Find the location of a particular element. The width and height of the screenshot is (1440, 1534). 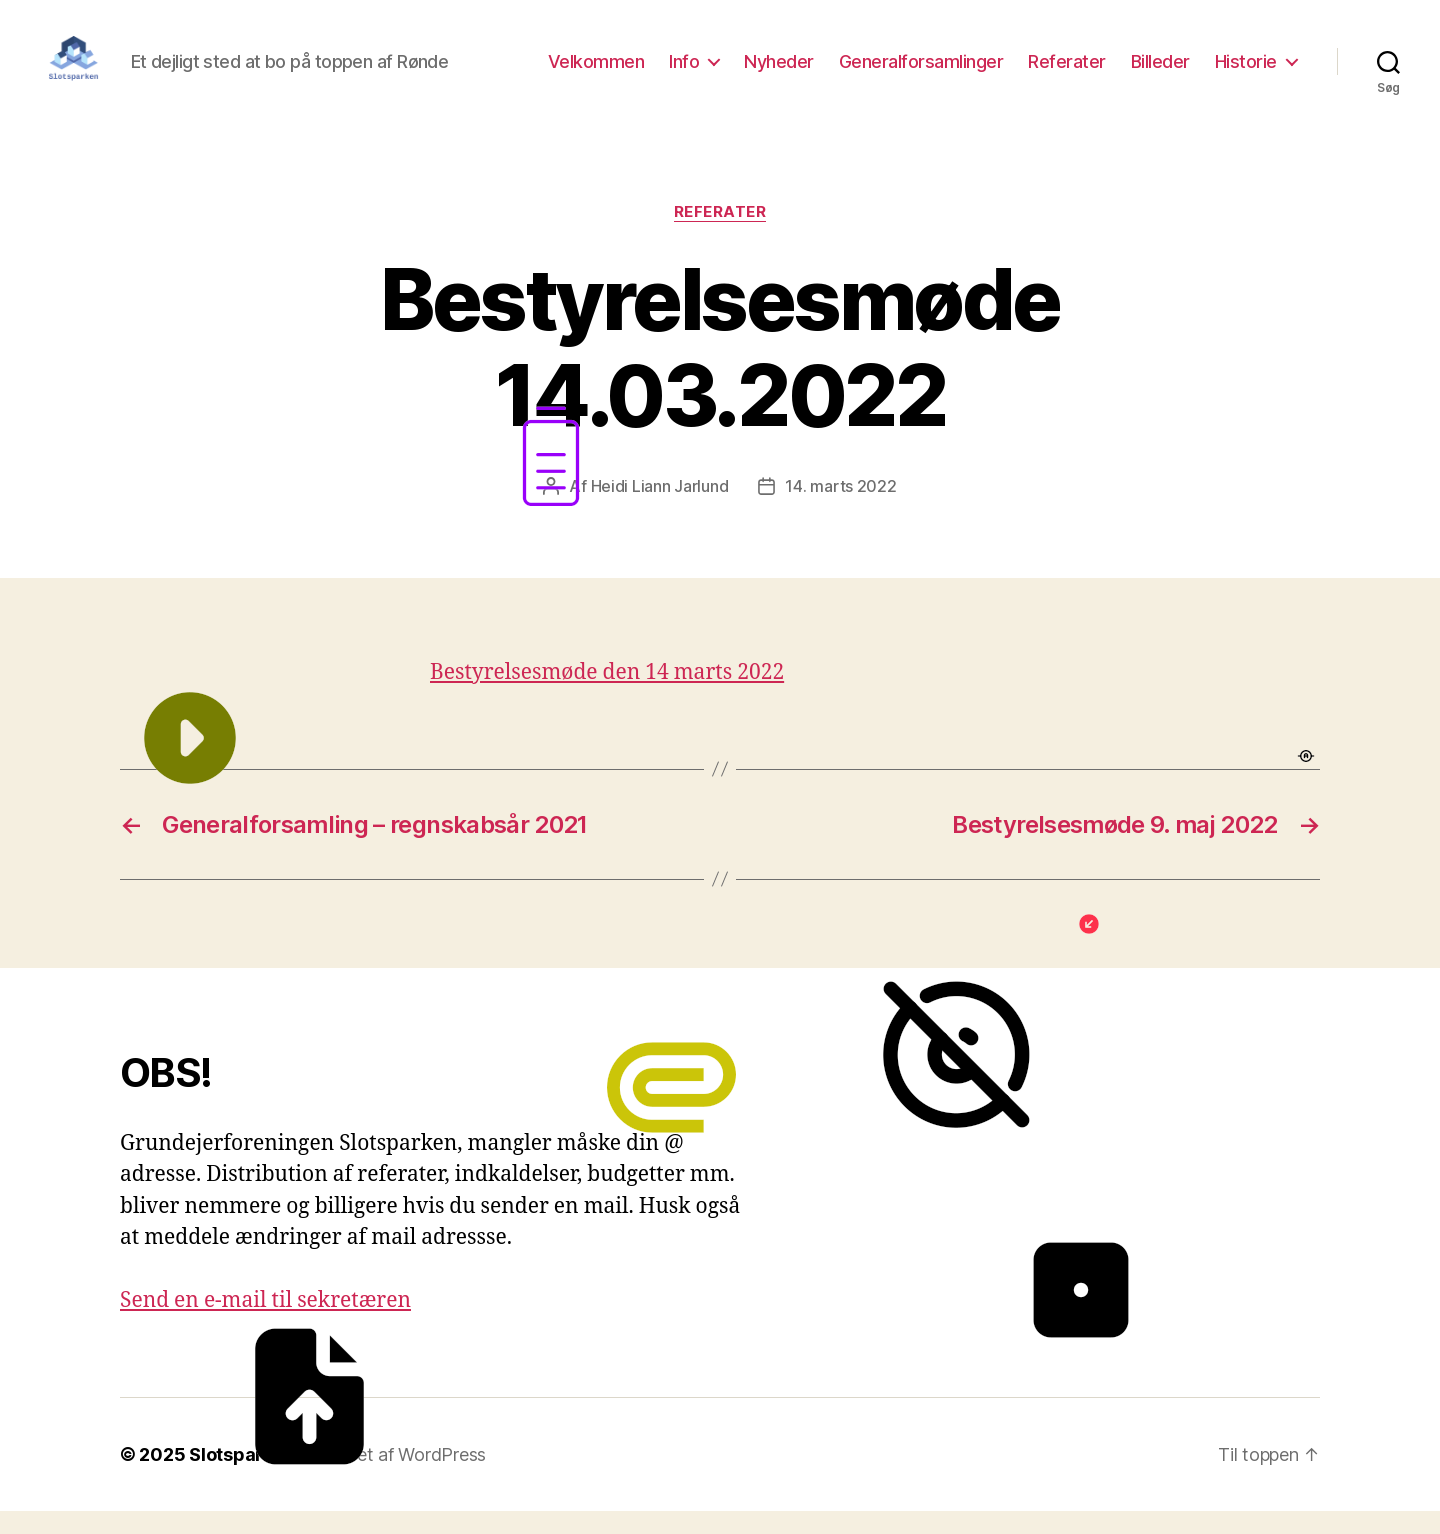

roll the dice or generate a random result is located at coordinates (1081, 1290).